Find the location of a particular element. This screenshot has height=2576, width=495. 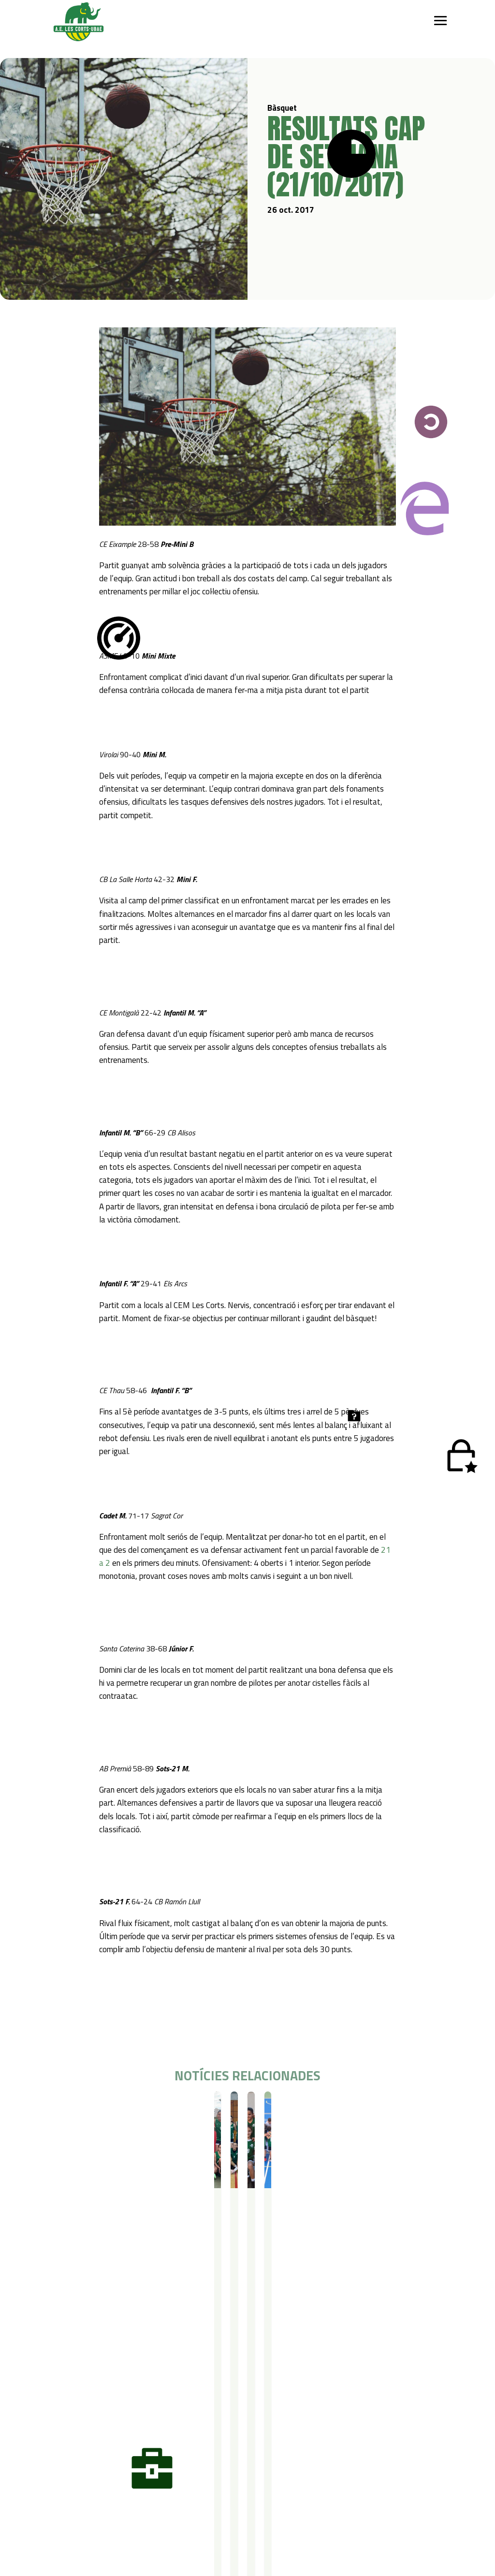

open microsoft edge browser is located at coordinates (424, 508).